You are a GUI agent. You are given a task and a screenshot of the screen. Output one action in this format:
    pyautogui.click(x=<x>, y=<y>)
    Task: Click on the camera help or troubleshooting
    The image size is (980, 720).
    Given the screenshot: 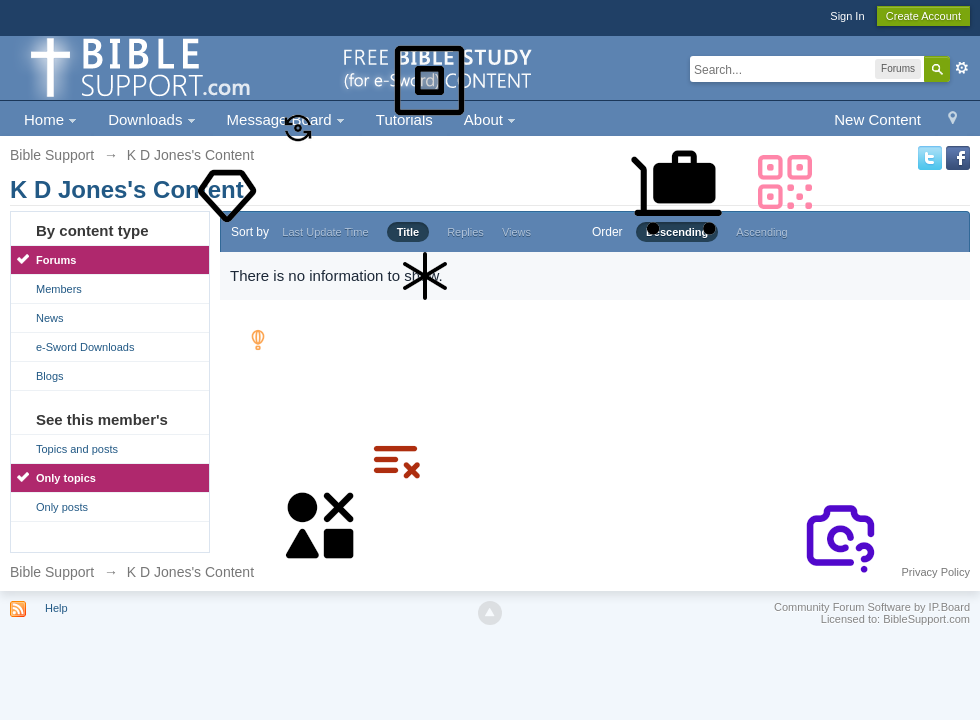 What is the action you would take?
    pyautogui.click(x=840, y=535)
    